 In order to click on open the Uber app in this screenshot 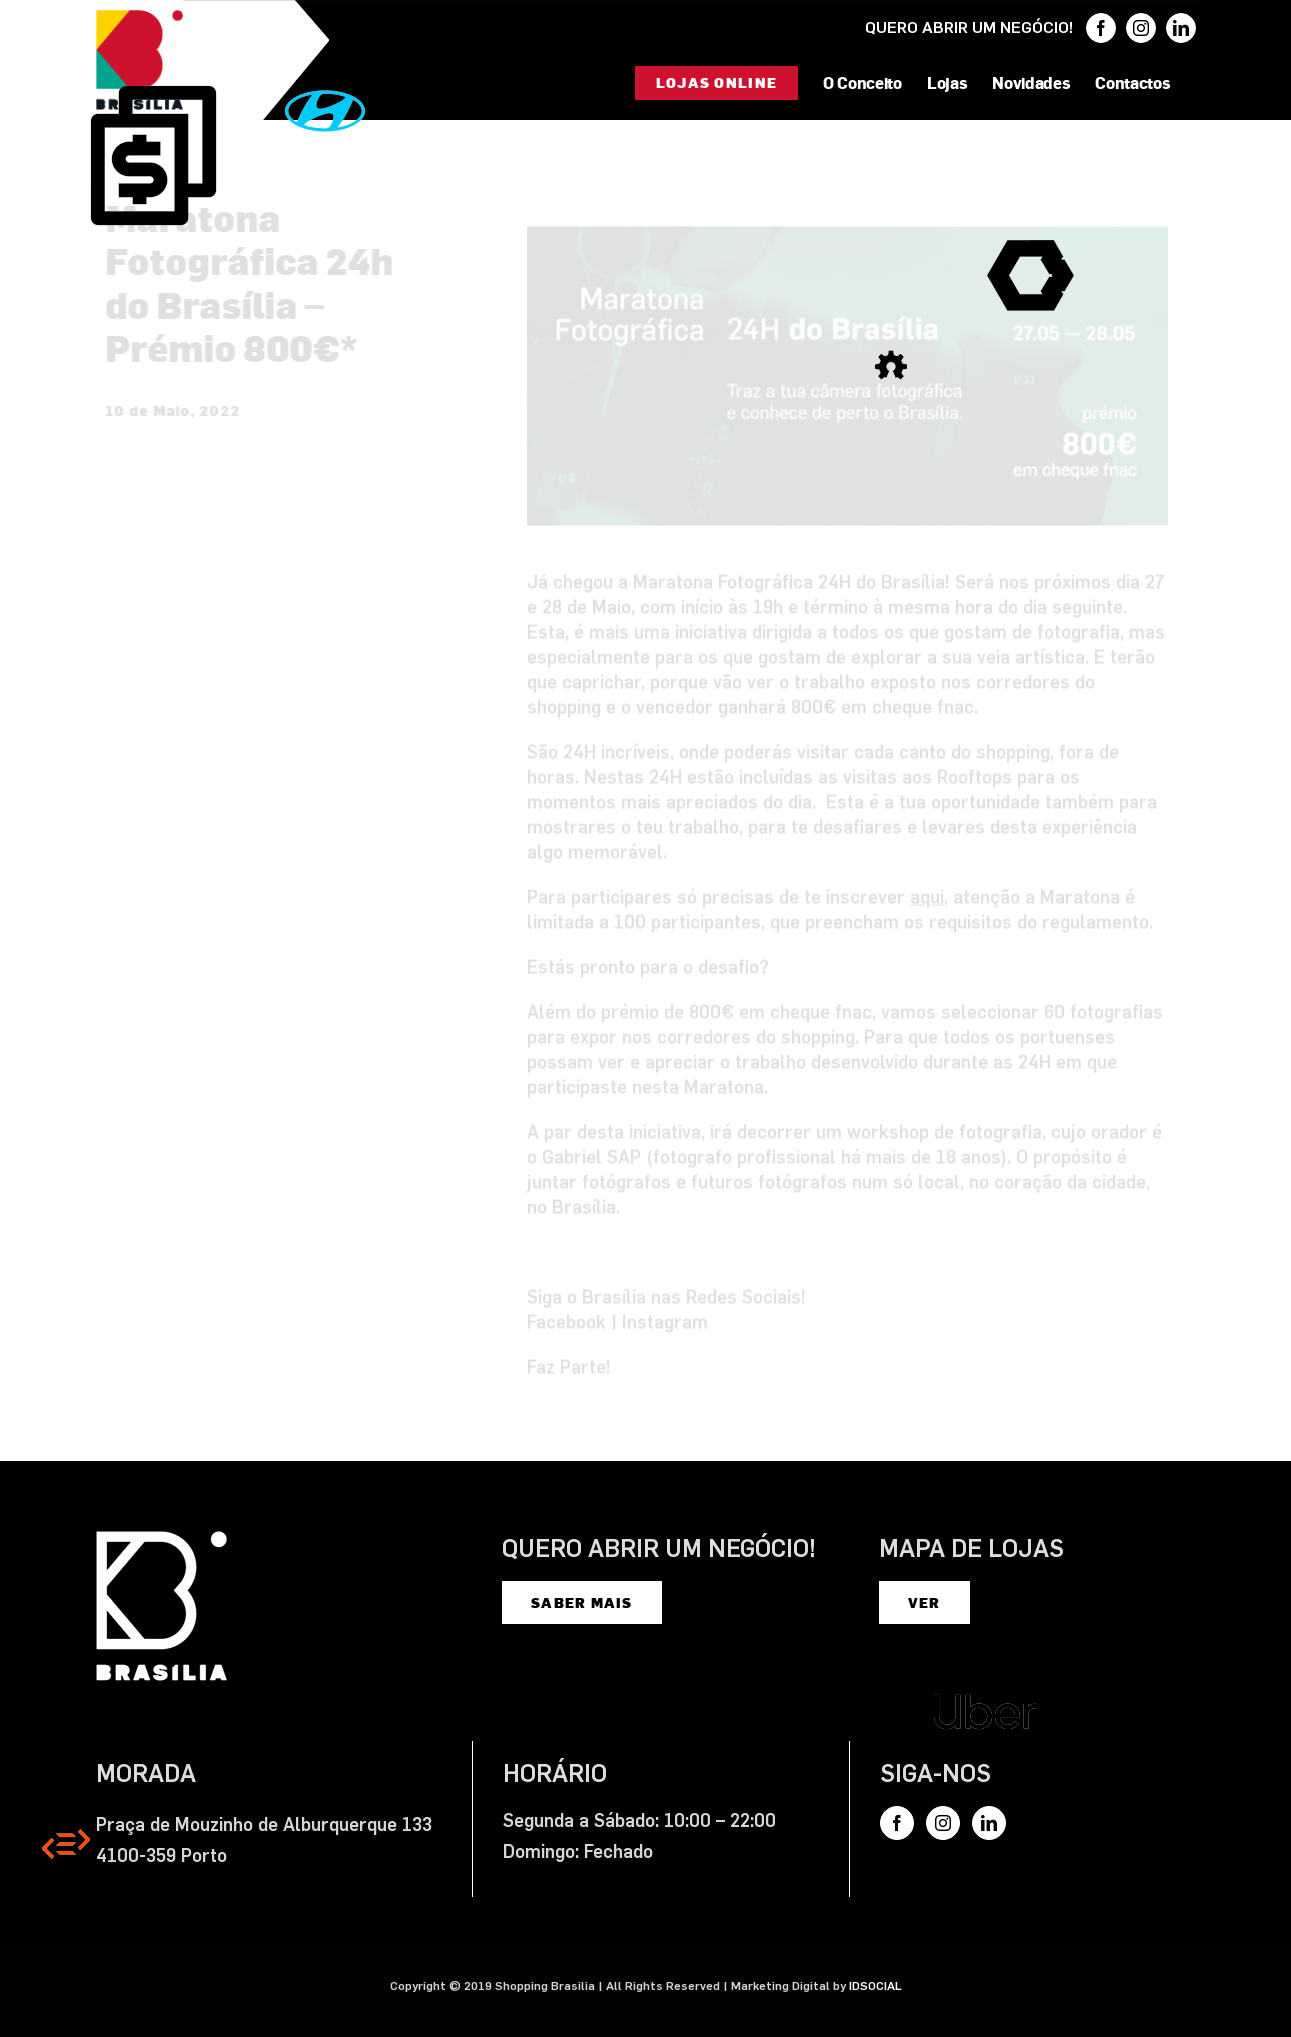, I will do `click(985, 1712)`.